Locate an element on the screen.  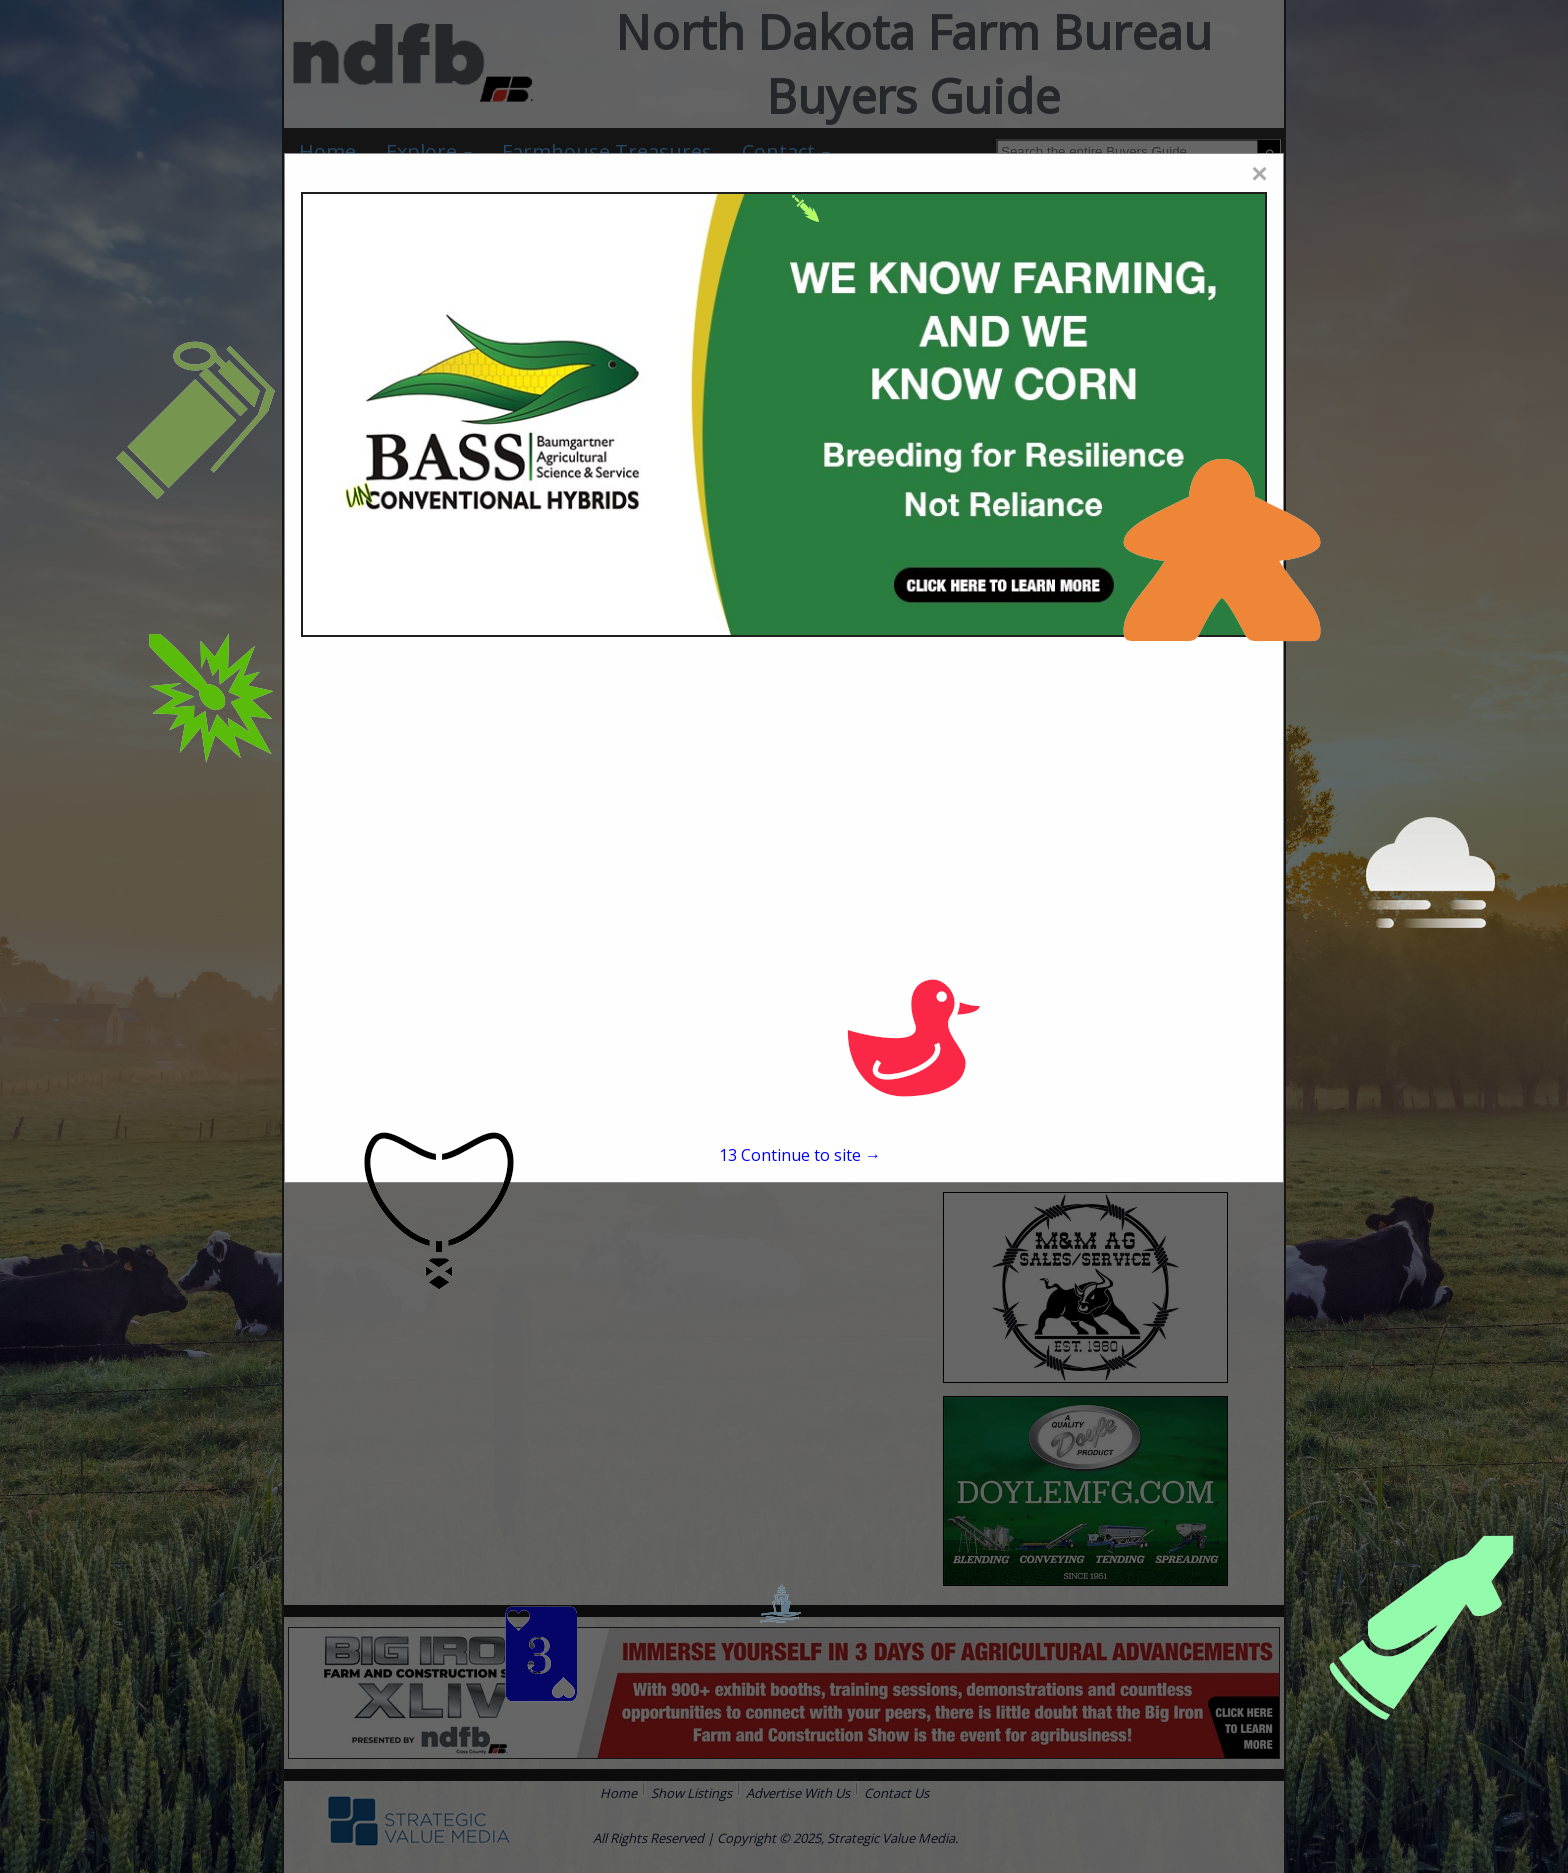
access player profile or avatar settings is located at coordinates (1222, 550).